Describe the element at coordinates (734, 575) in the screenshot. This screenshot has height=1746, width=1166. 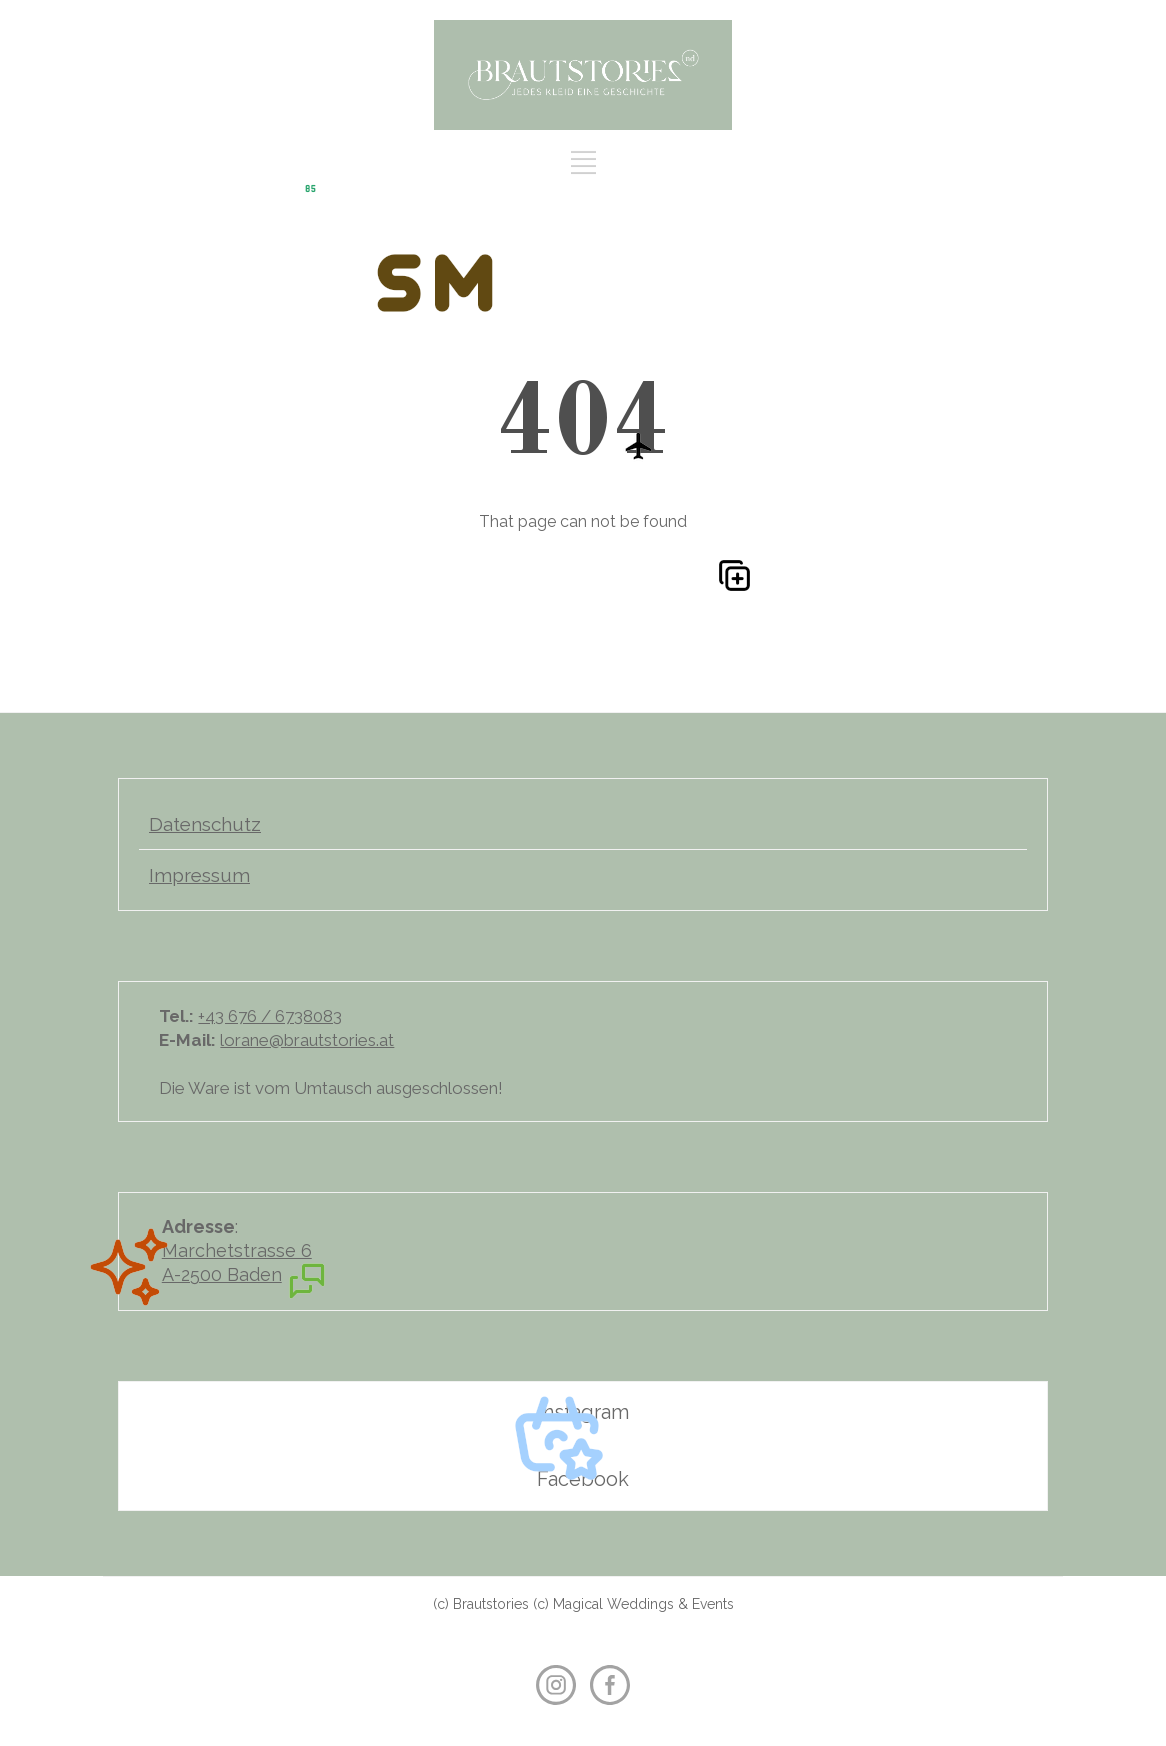
I see `duplicate and add new item` at that location.